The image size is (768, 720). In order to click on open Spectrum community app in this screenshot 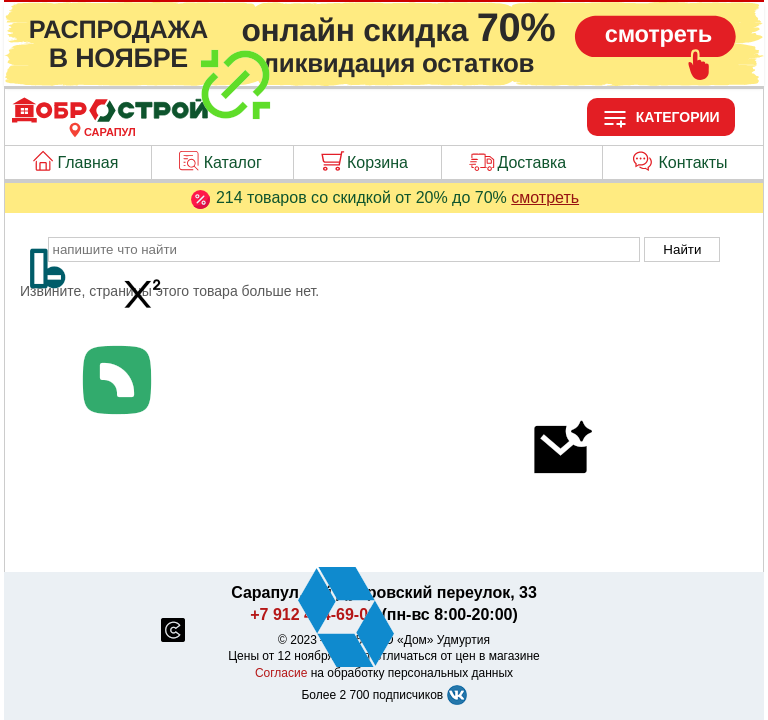, I will do `click(117, 380)`.